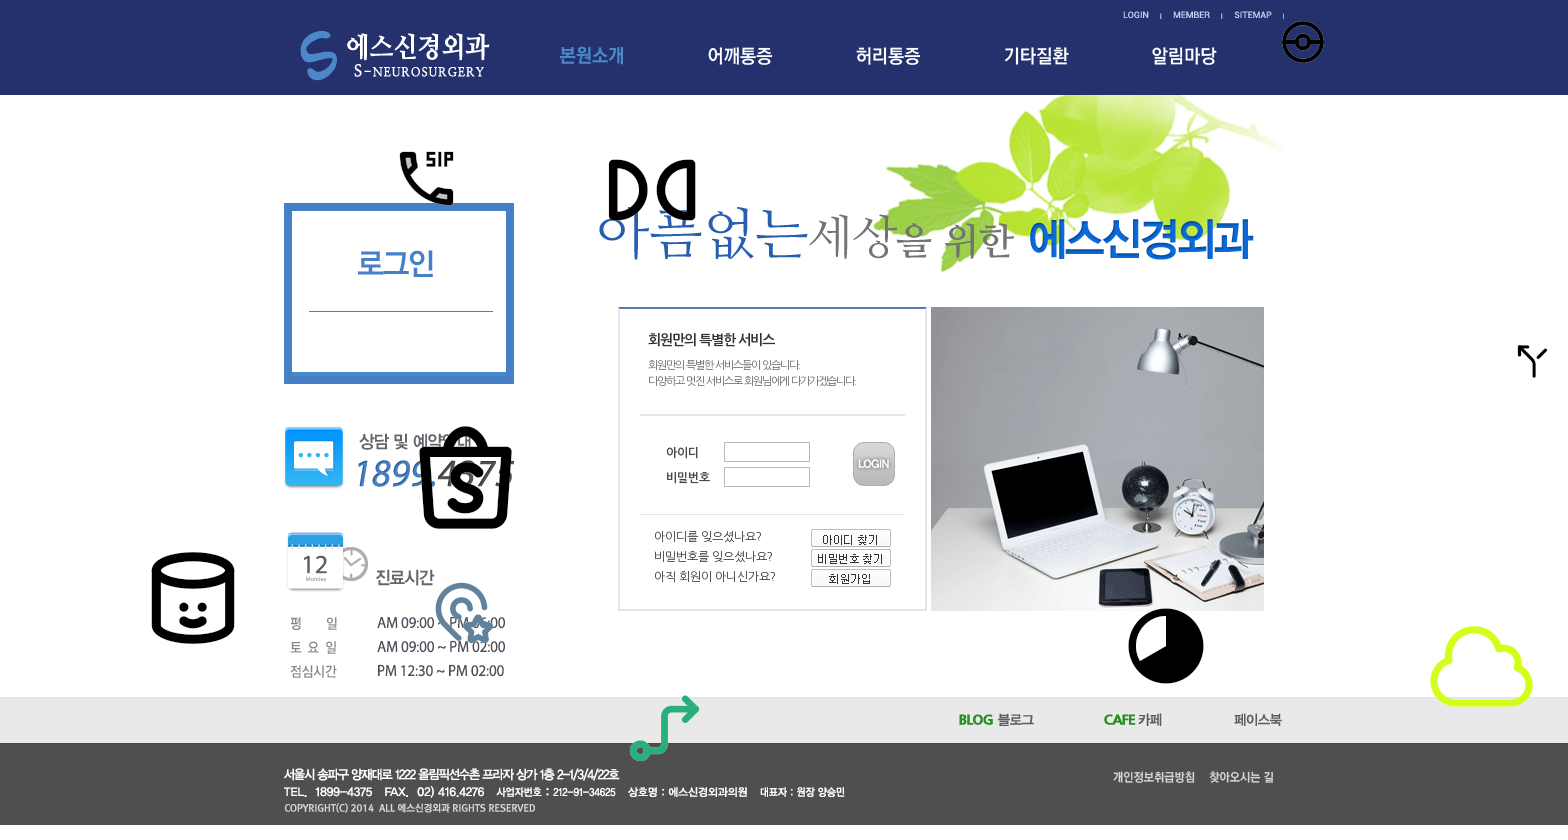 The height and width of the screenshot is (840, 1568). I want to click on indicates a healthy or happy database status, so click(193, 598).